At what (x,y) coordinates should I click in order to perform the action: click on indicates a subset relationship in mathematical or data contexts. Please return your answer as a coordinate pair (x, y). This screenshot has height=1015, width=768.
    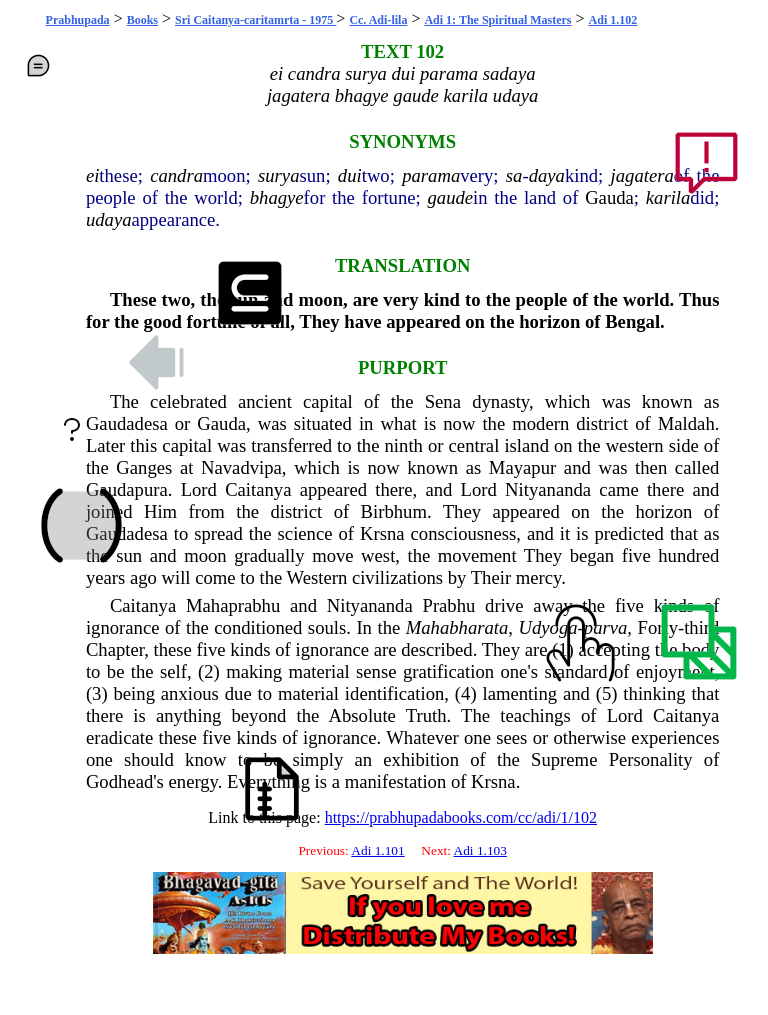
    Looking at the image, I should click on (250, 293).